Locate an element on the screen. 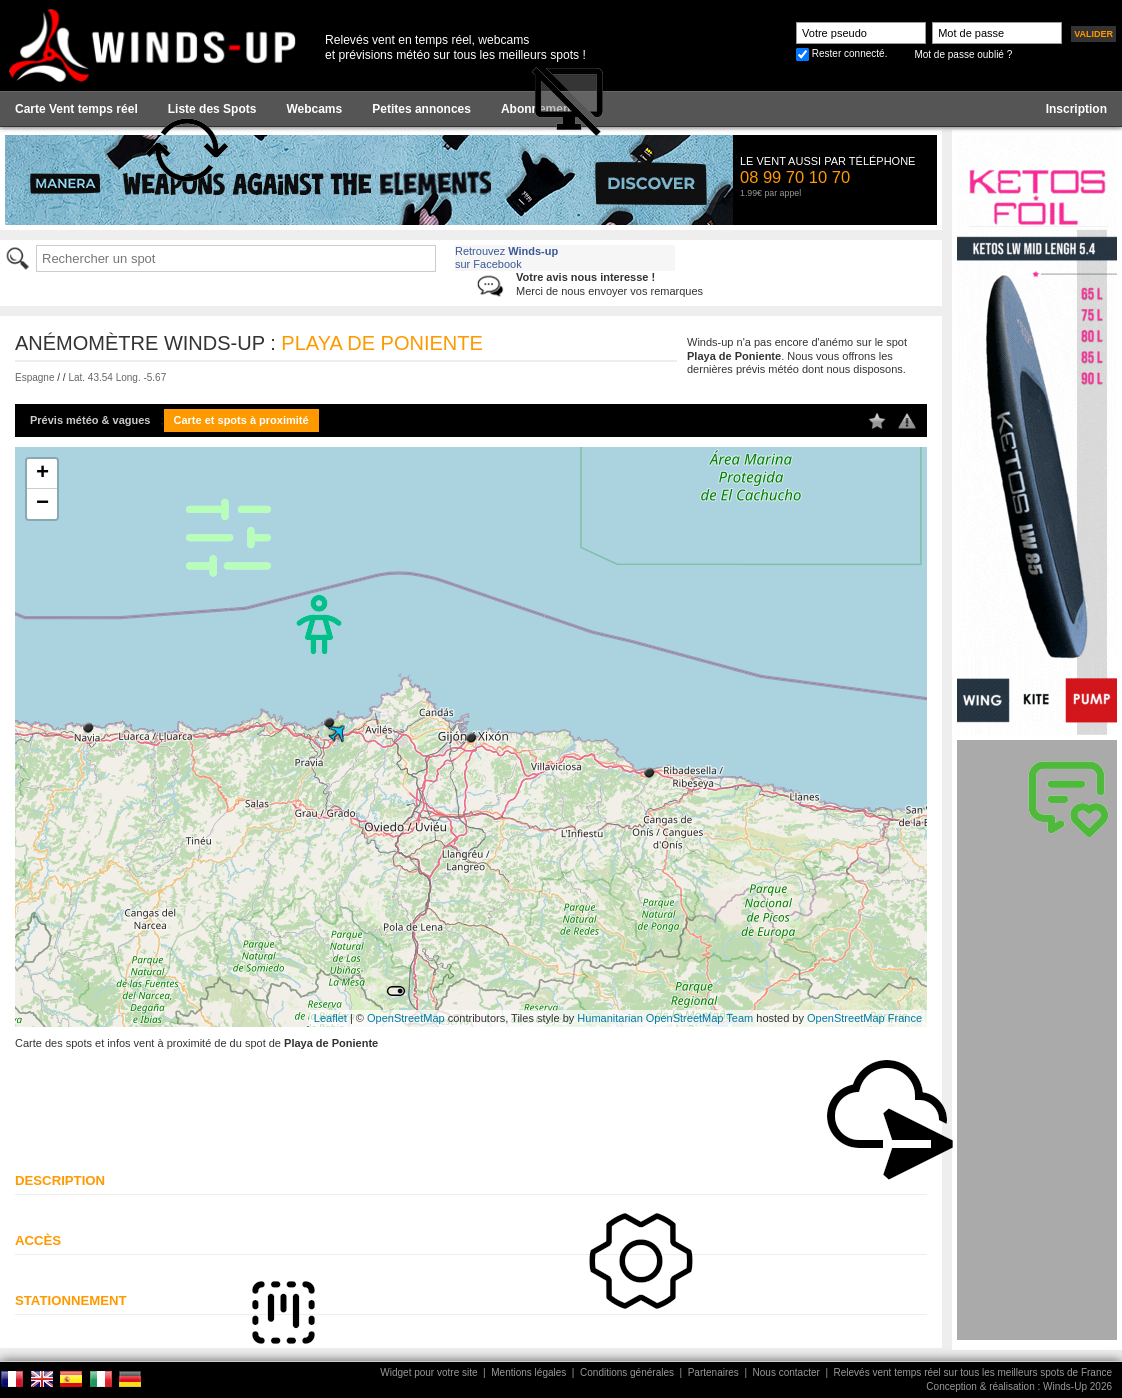 The image size is (1122, 1398). view liked or favorited messages is located at coordinates (1066, 795).